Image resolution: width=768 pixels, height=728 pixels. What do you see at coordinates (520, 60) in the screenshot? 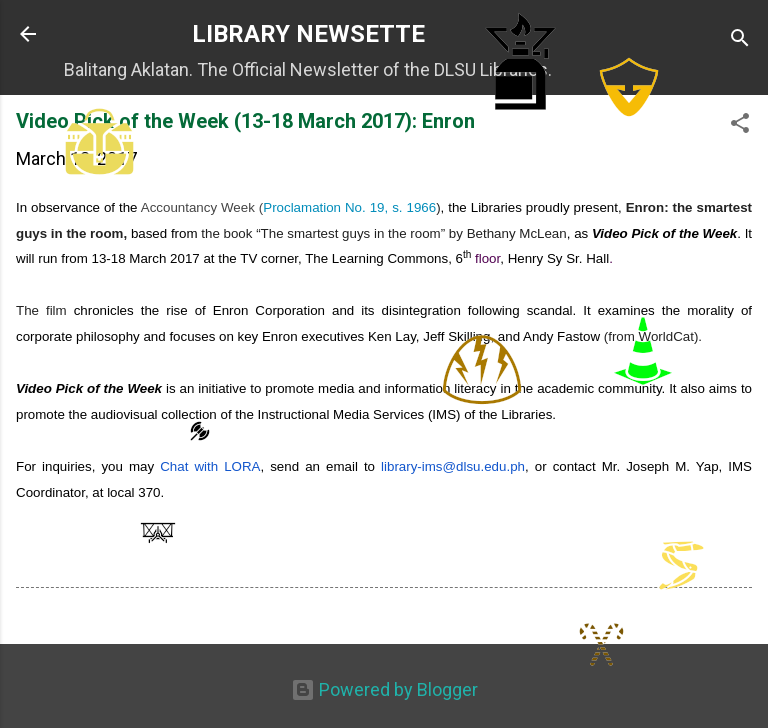
I see `access cooking or stove controls` at bounding box center [520, 60].